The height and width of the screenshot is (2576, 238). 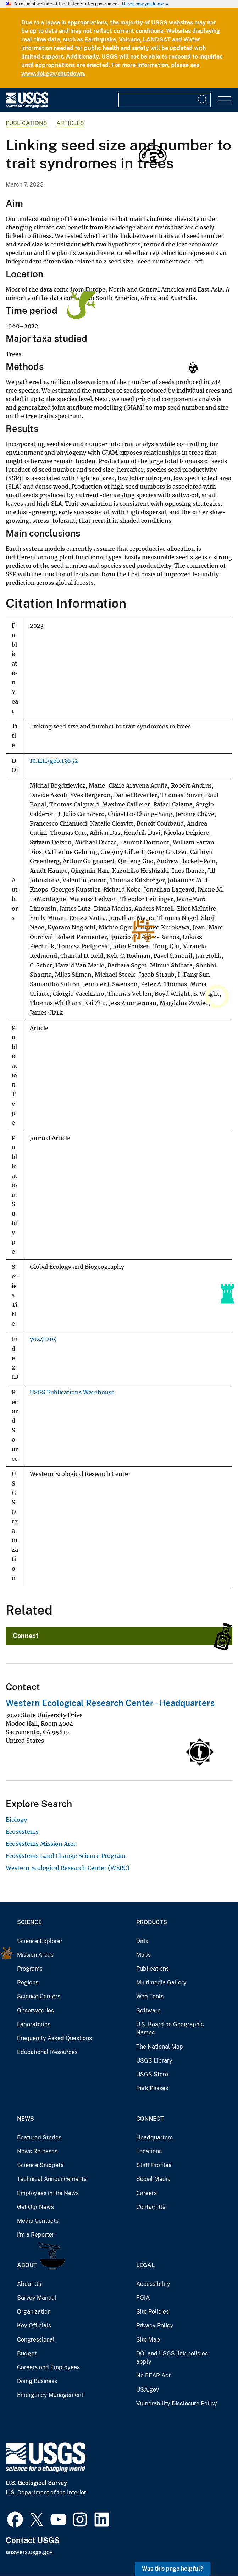 What do you see at coordinates (223, 1636) in the screenshot?
I see `select ketchup as a condiment option` at bounding box center [223, 1636].